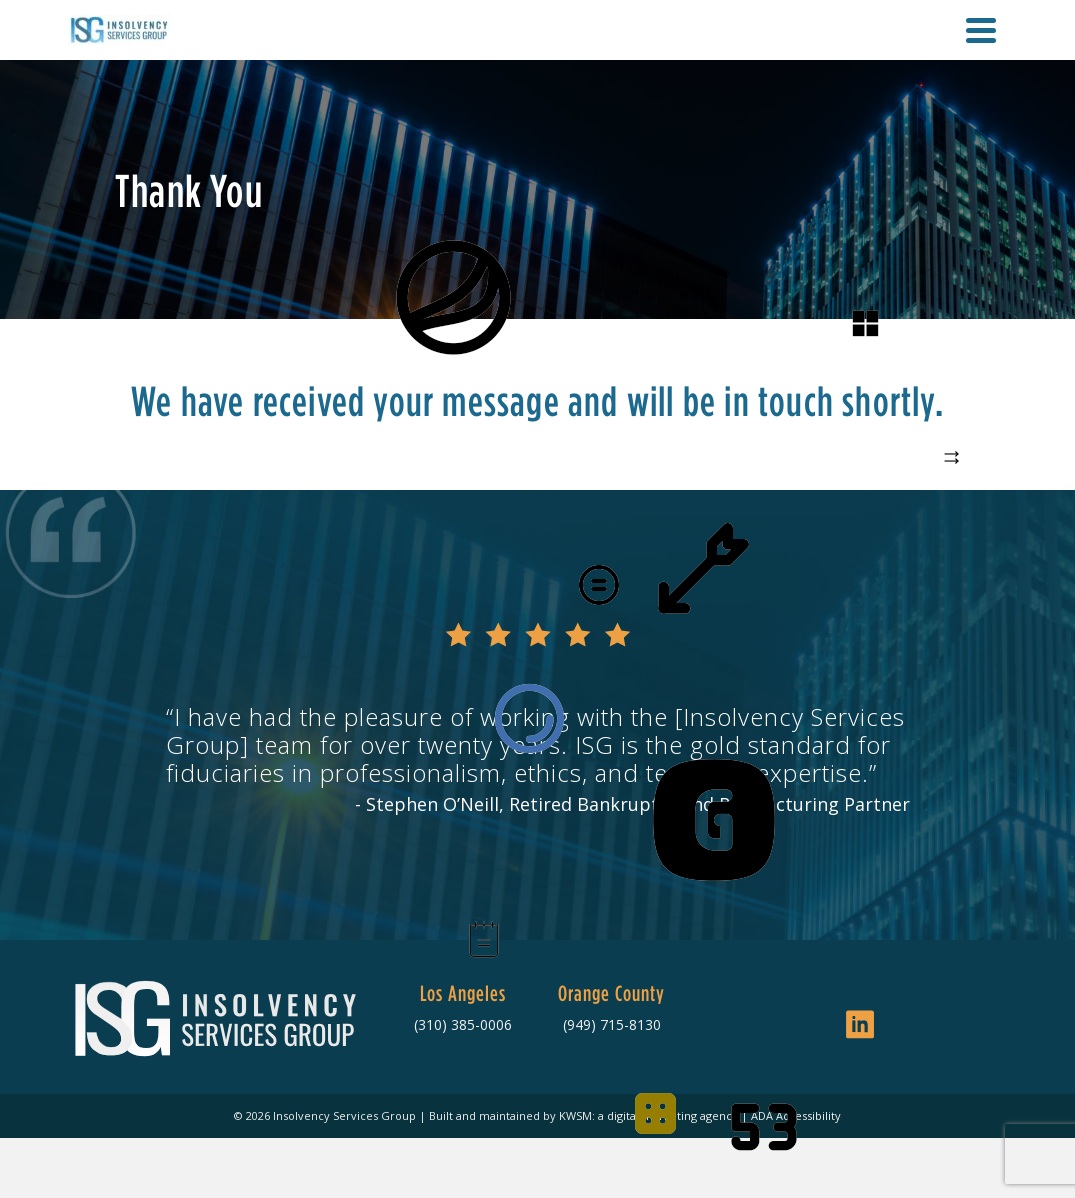 The height and width of the screenshot is (1198, 1075). Describe the element at coordinates (951, 457) in the screenshot. I see `move items to the right` at that location.